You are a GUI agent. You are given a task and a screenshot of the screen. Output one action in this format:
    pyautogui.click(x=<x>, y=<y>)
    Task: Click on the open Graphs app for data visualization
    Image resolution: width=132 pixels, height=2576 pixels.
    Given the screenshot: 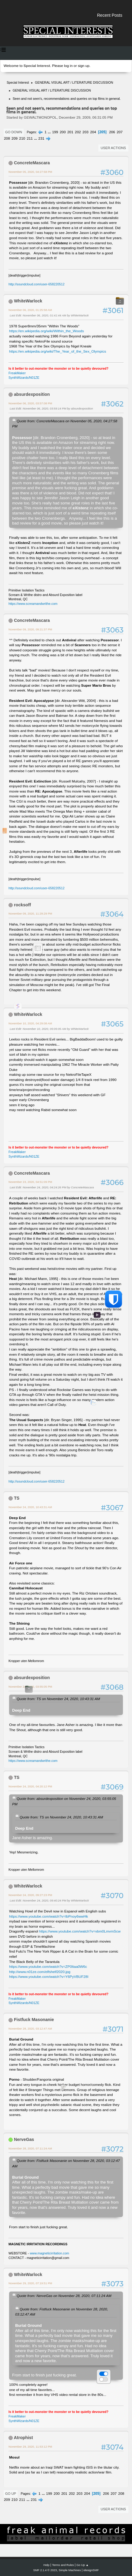 What is the action you would take?
    pyautogui.click(x=93, y=1402)
    